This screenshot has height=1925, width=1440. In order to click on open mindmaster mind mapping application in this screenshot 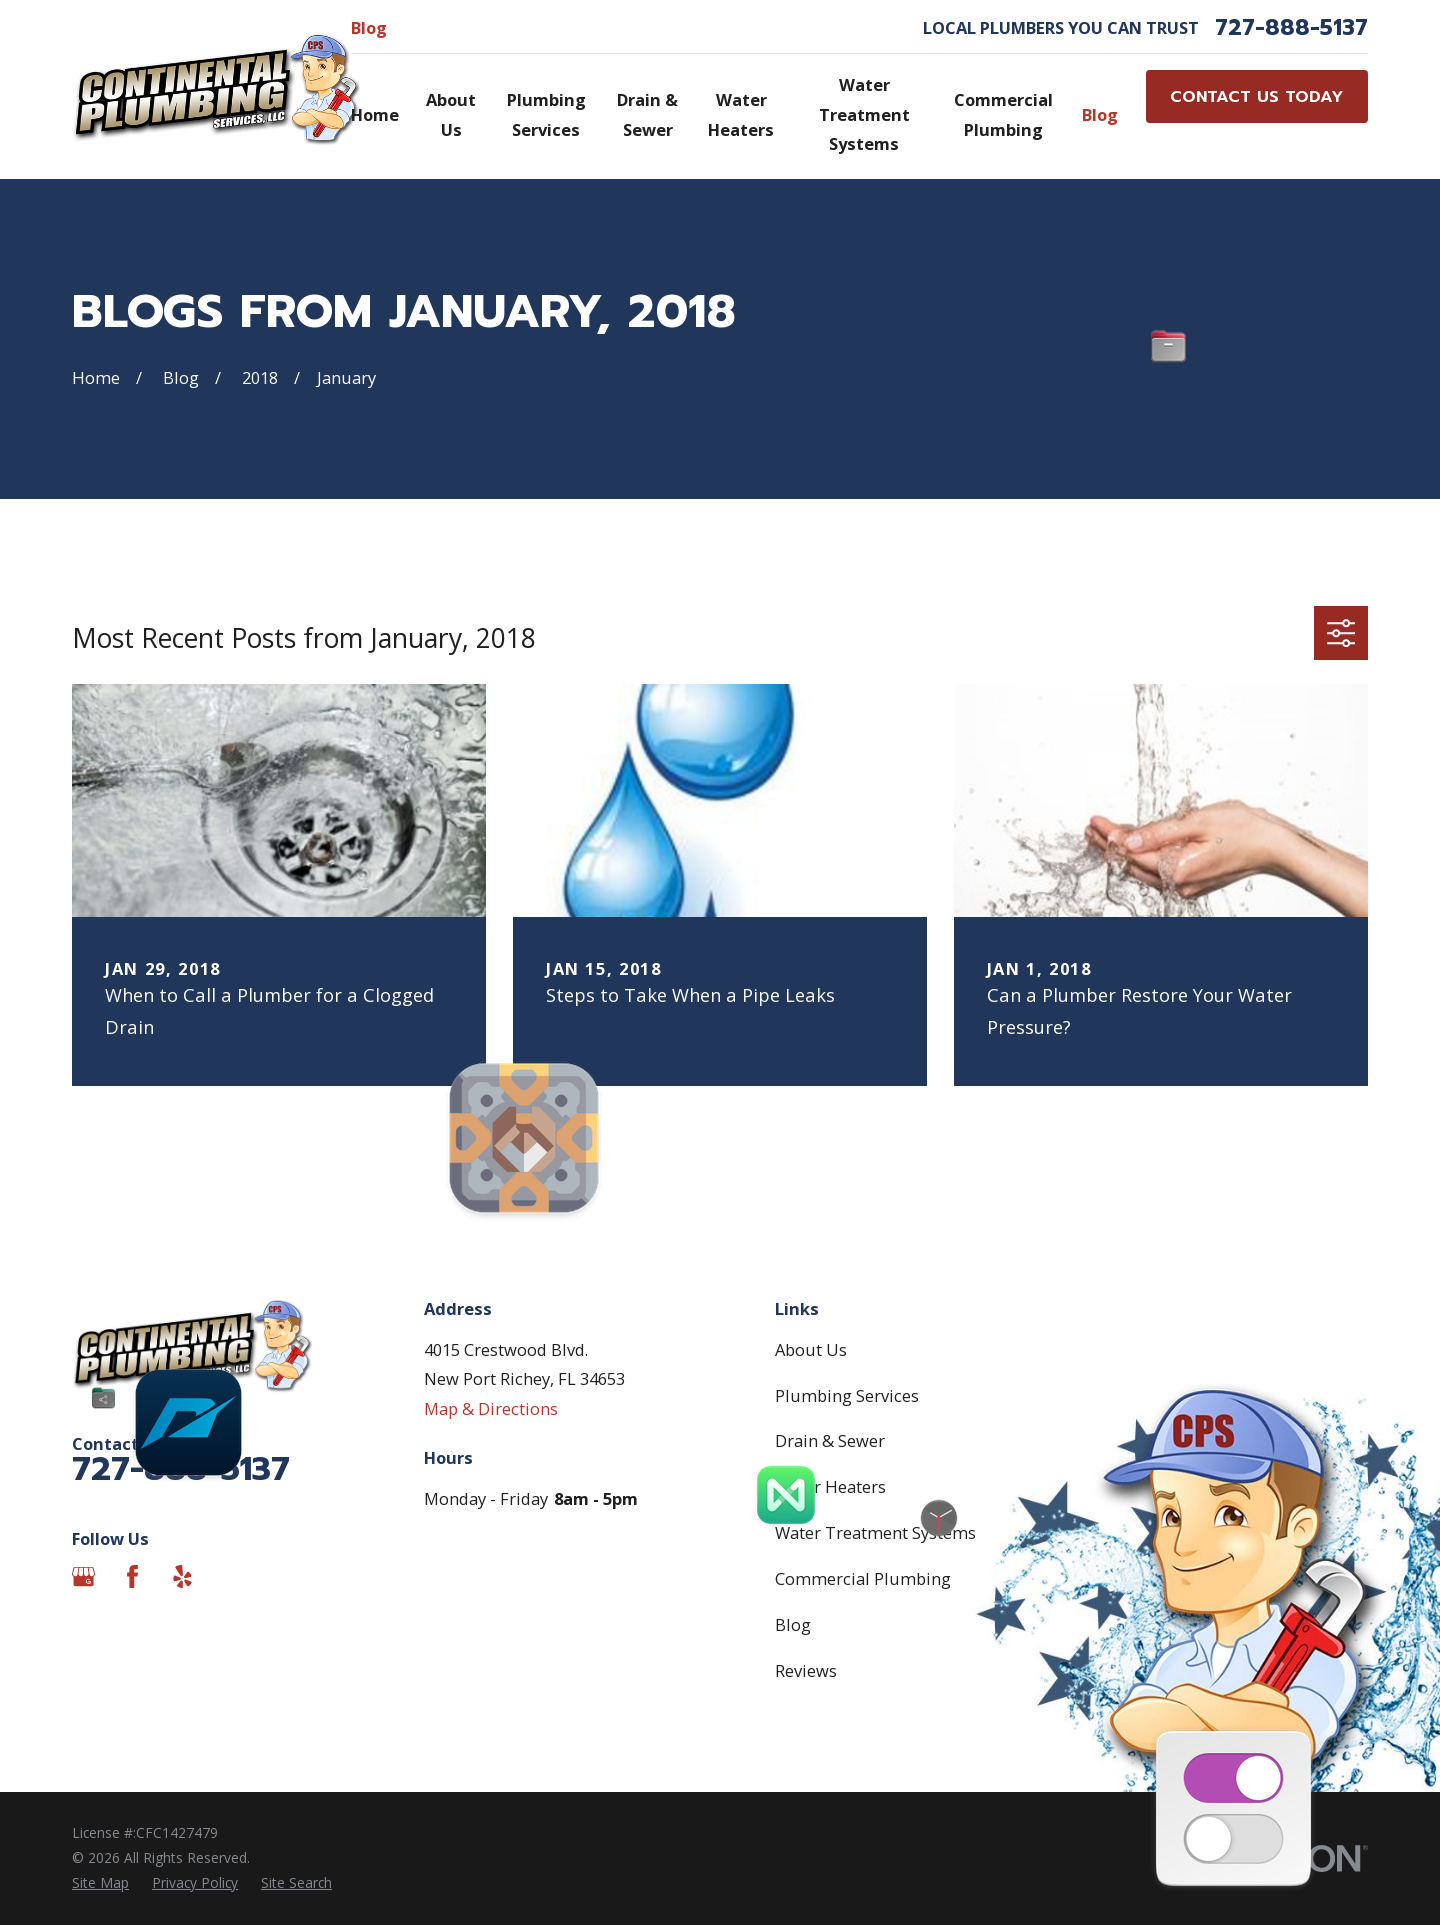, I will do `click(786, 1495)`.